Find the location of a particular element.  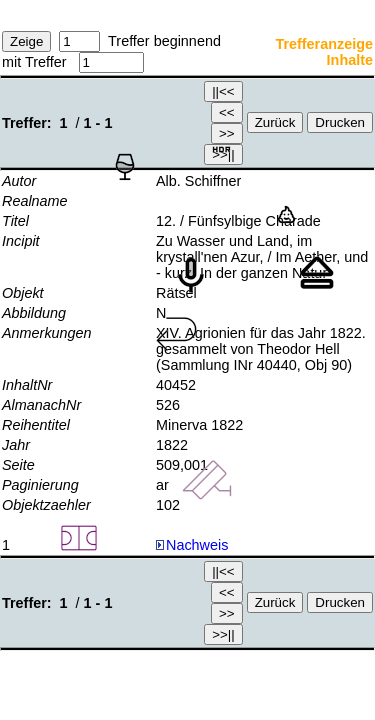

eject media or removable device is located at coordinates (317, 275).